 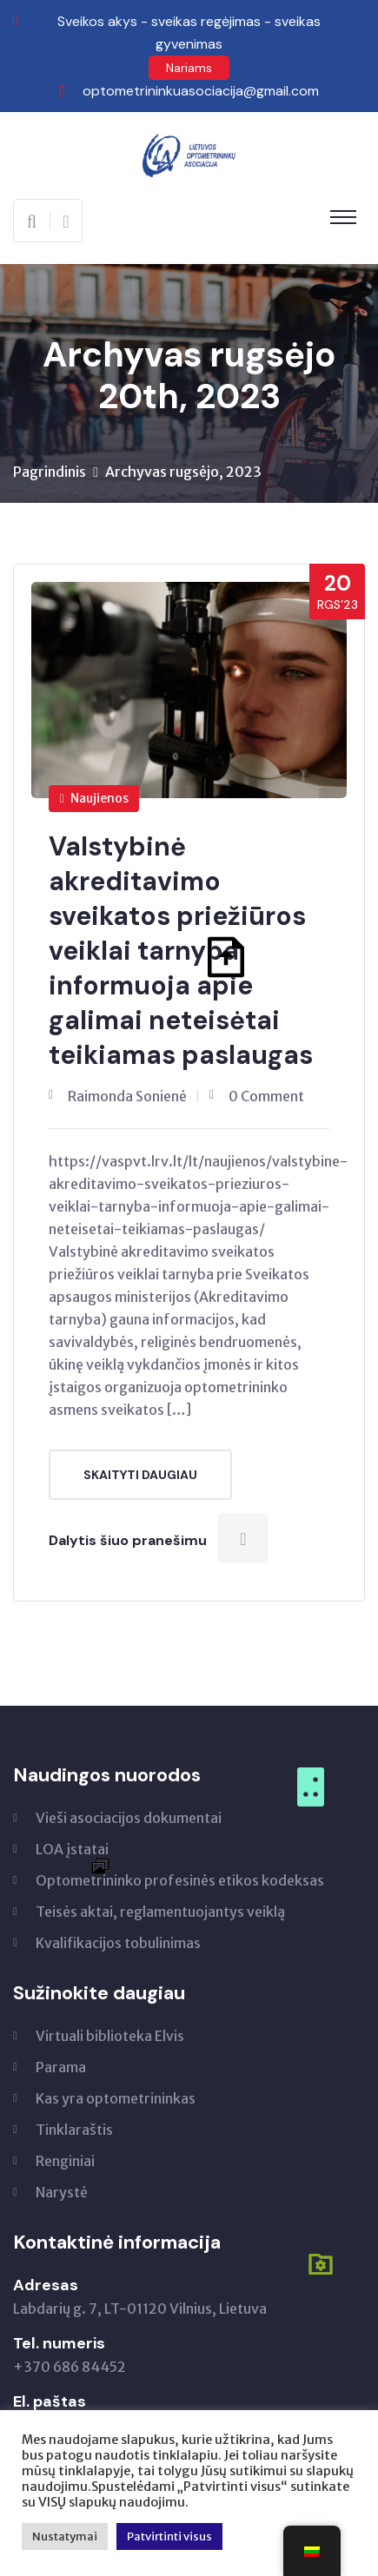 I want to click on jovian platform logo, so click(x=310, y=1787).